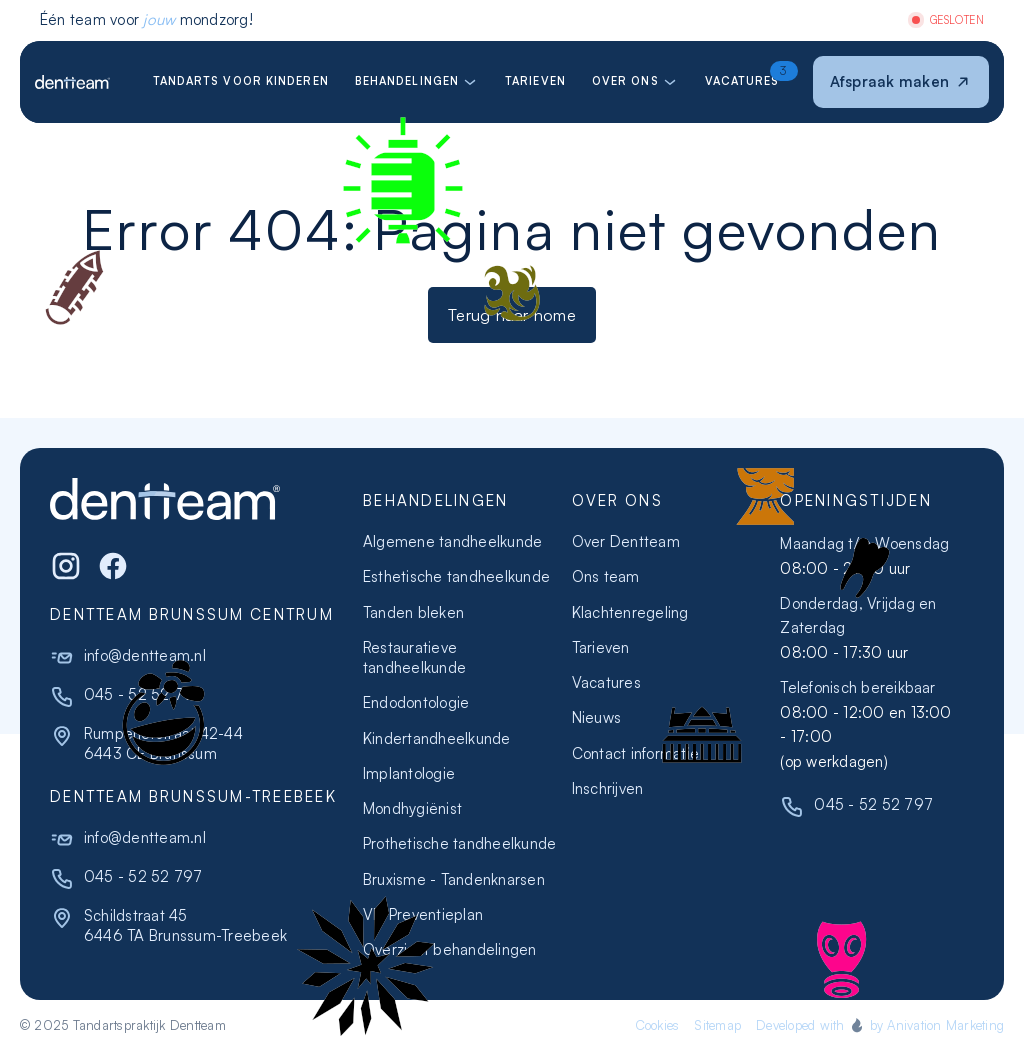 The image size is (1024, 1050). Describe the element at coordinates (512, 293) in the screenshot. I see `fire elemental or nature-fire hybrid ability` at that location.